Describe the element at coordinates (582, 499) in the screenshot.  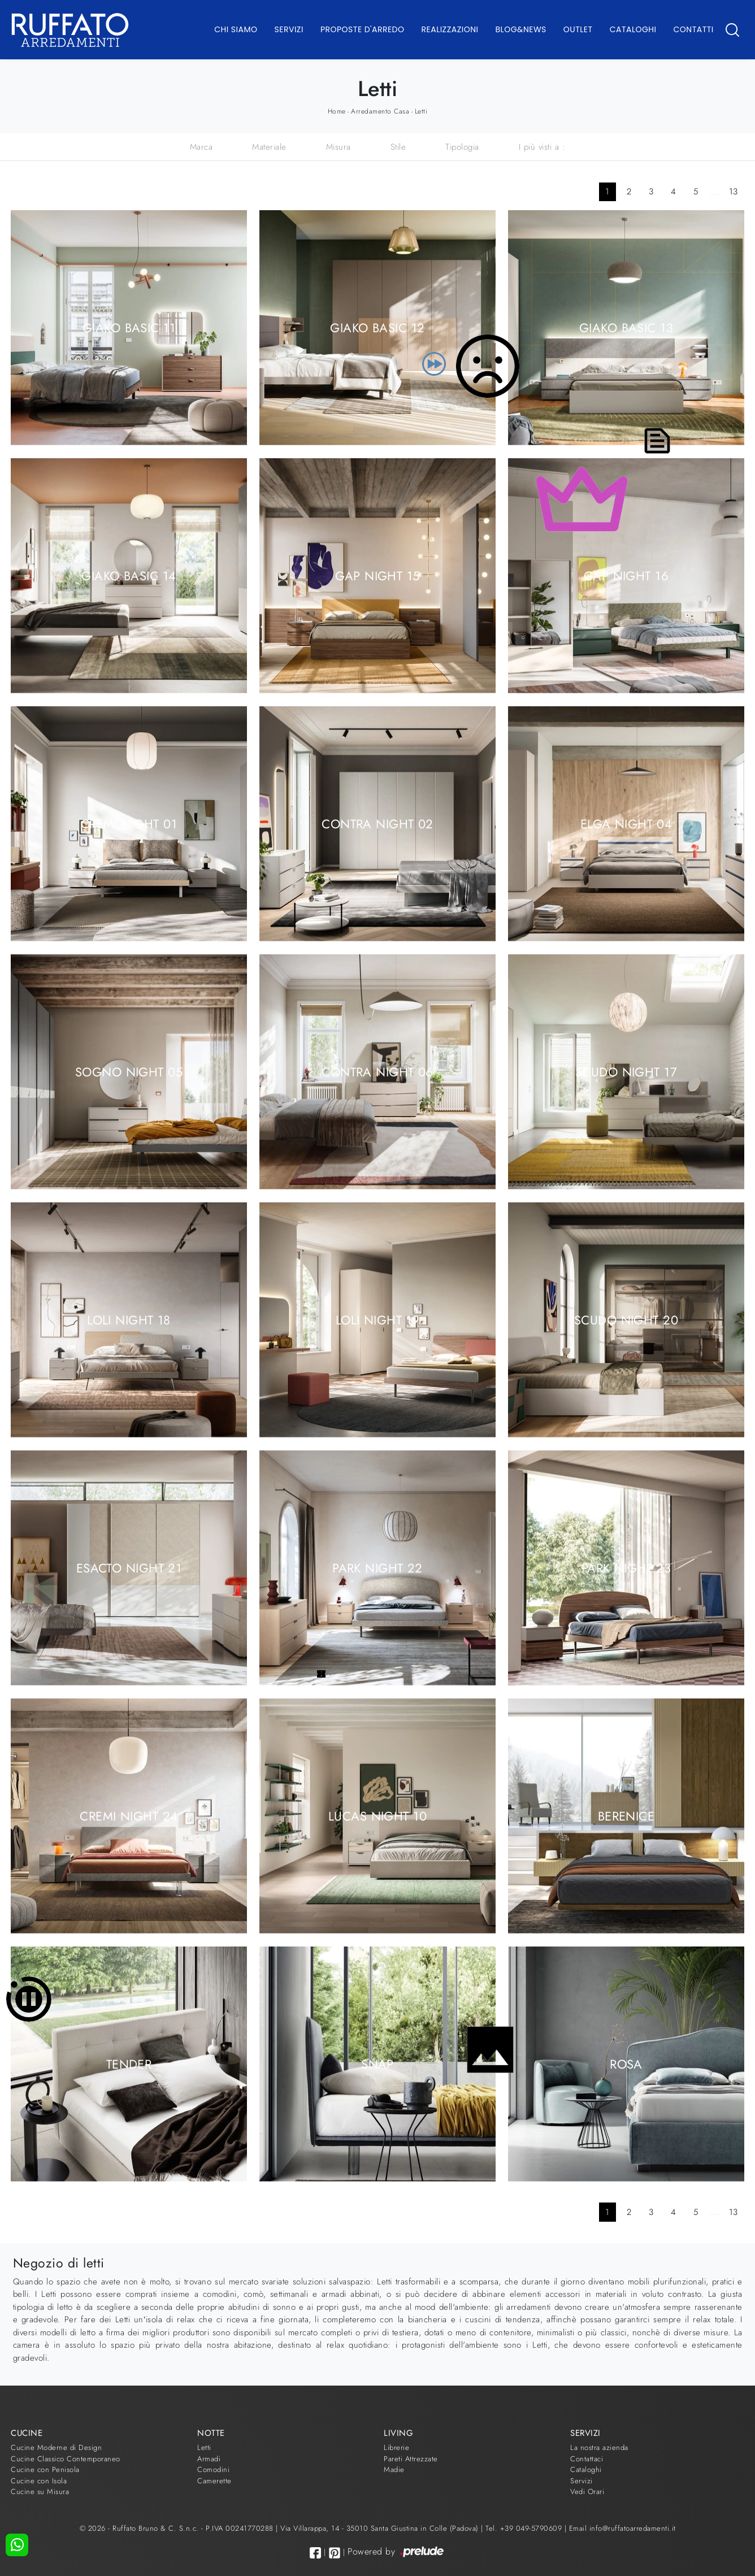
I see `indicates premium or VIP membership status` at that location.